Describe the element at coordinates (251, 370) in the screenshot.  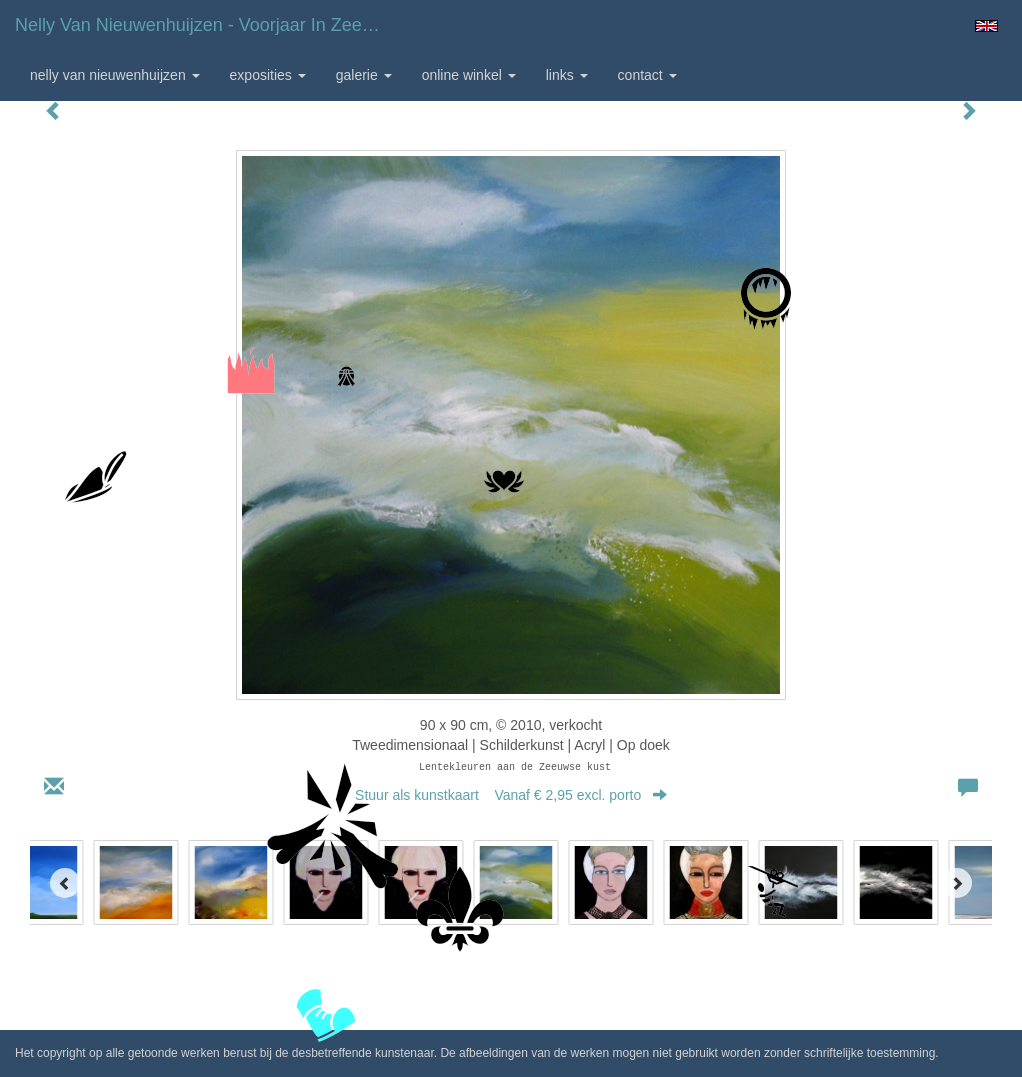
I see `access firewall or security settings` at that location.